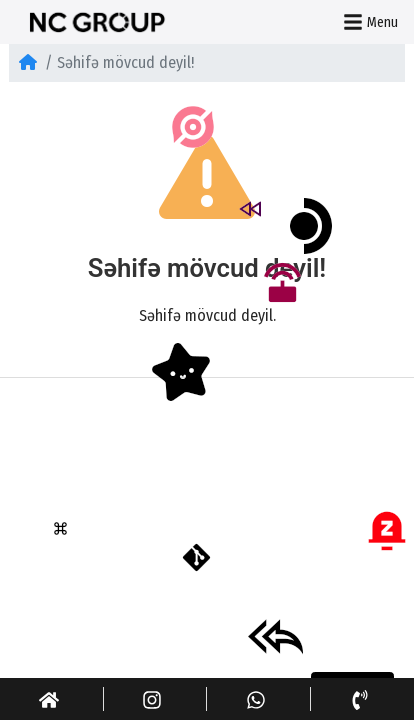 The image size is (414, 720). Describe the element at coordinates (196, 557) in the screenshot. I see `git version control logo` at that location.